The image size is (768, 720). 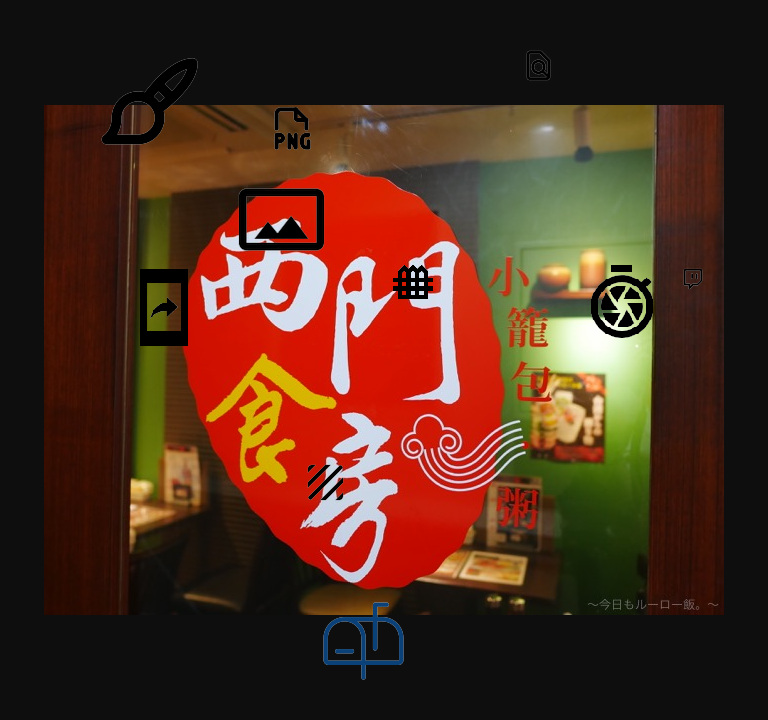 What do you see at coordinates (325, 482) in the screenshot?
I see `apply a texture or pattern overlay` at bounding box center [325, 482].